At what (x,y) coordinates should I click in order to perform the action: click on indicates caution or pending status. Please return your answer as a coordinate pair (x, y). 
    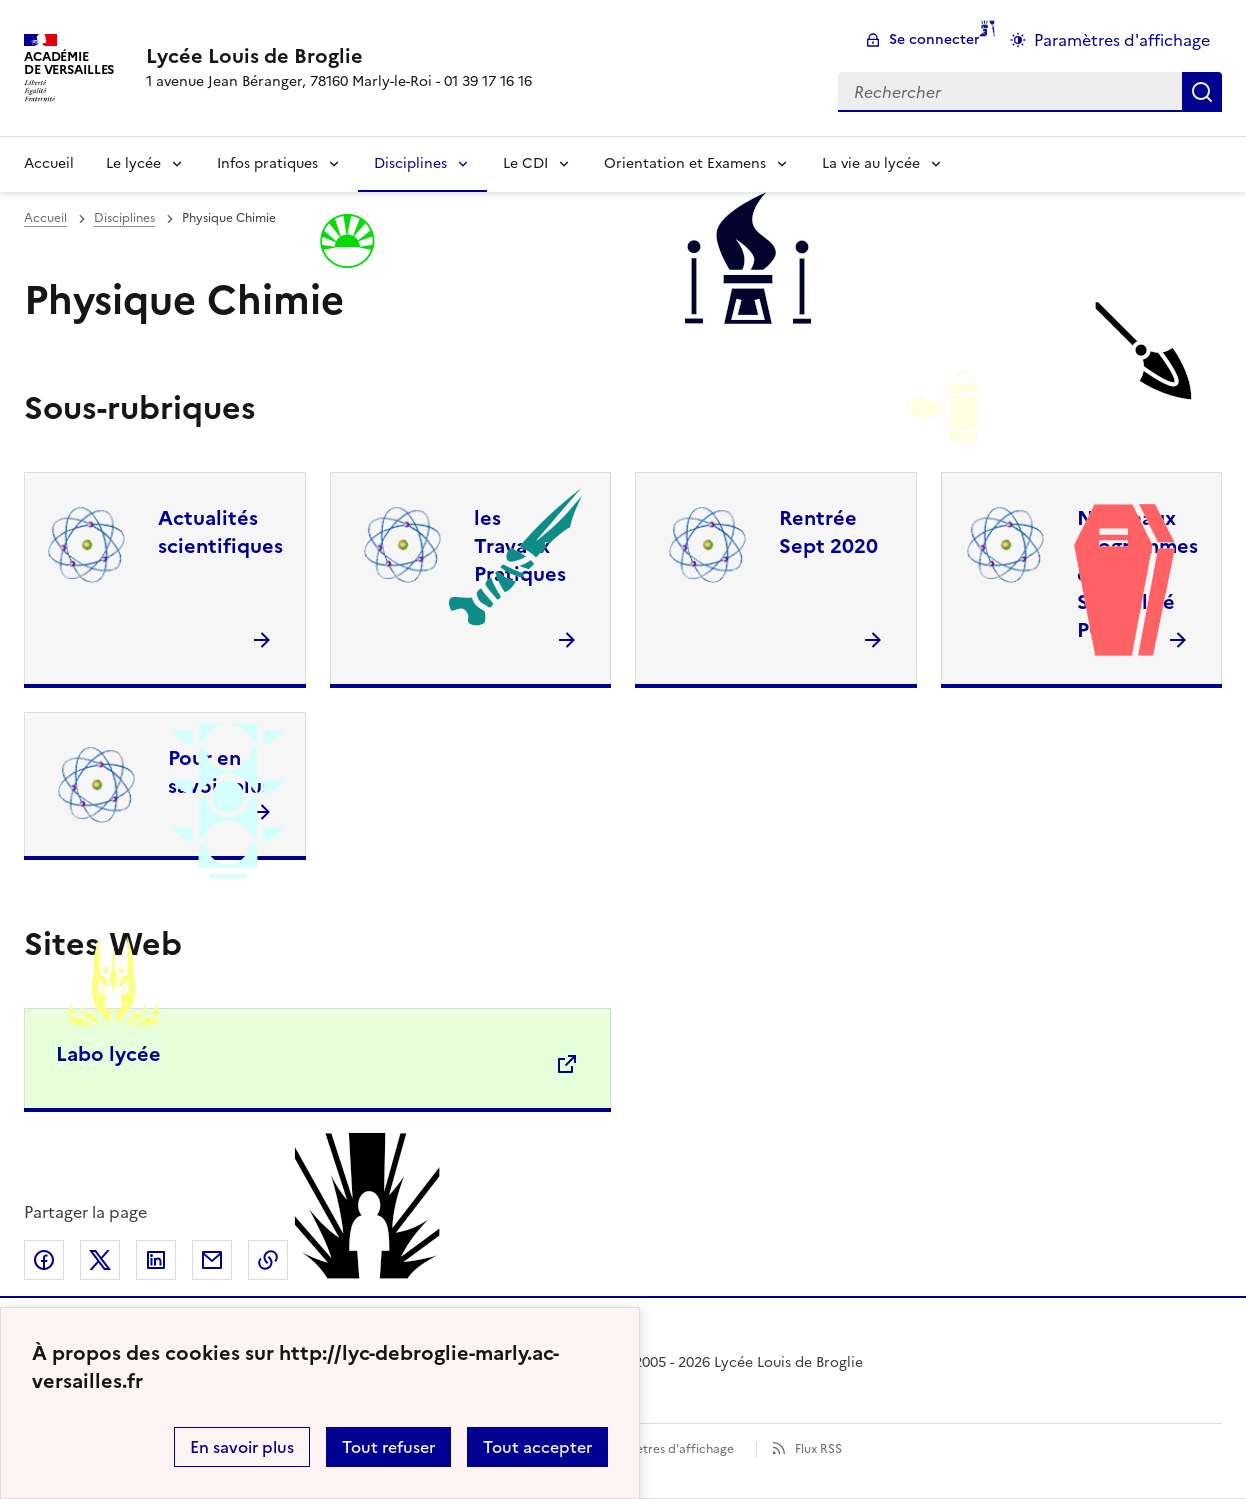
    Looking at the image, I should click on (228, 801).